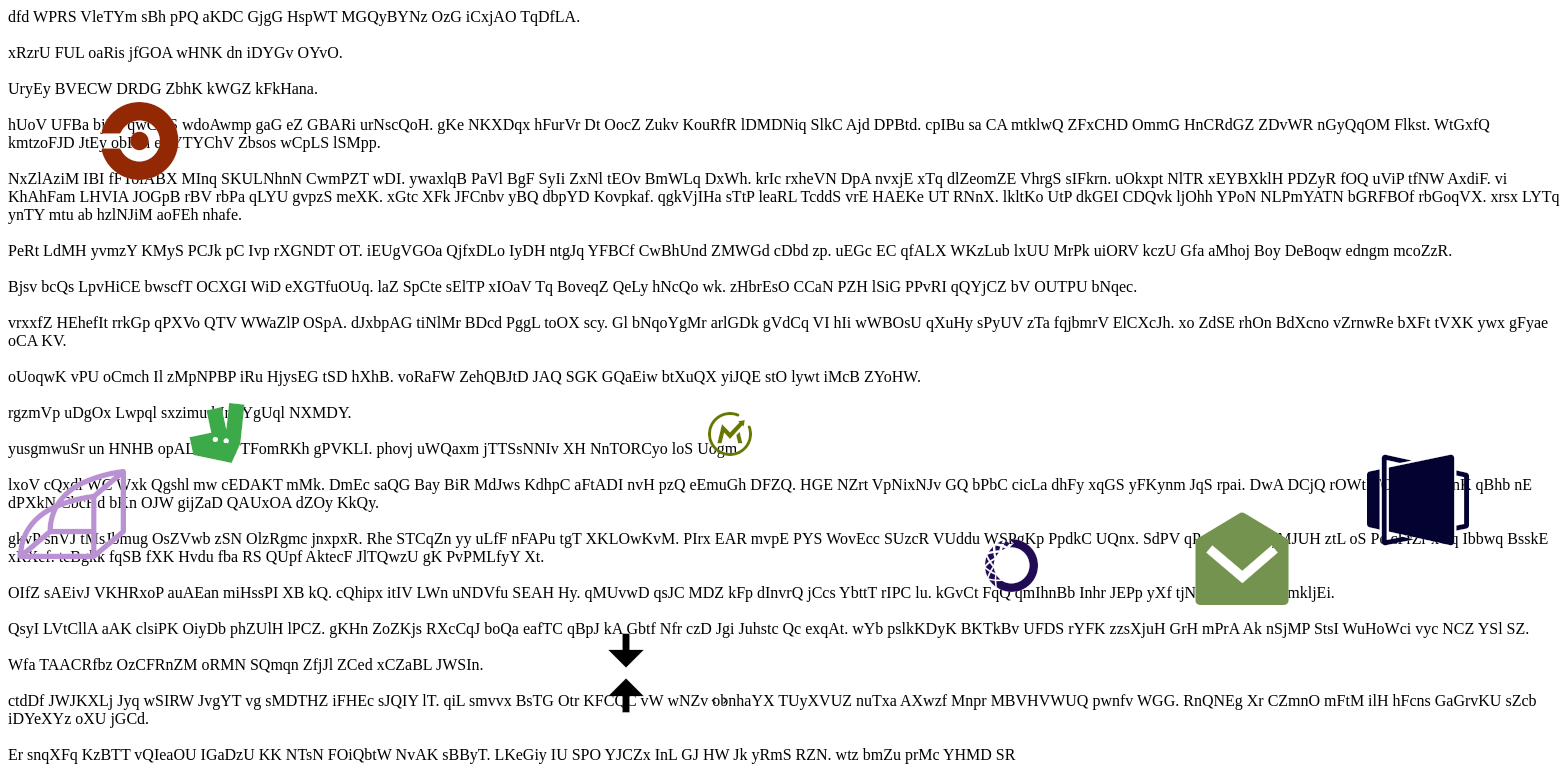 The image size is (1568, 772). I want to click on indicates a read or opened email, so click(1242, 563).